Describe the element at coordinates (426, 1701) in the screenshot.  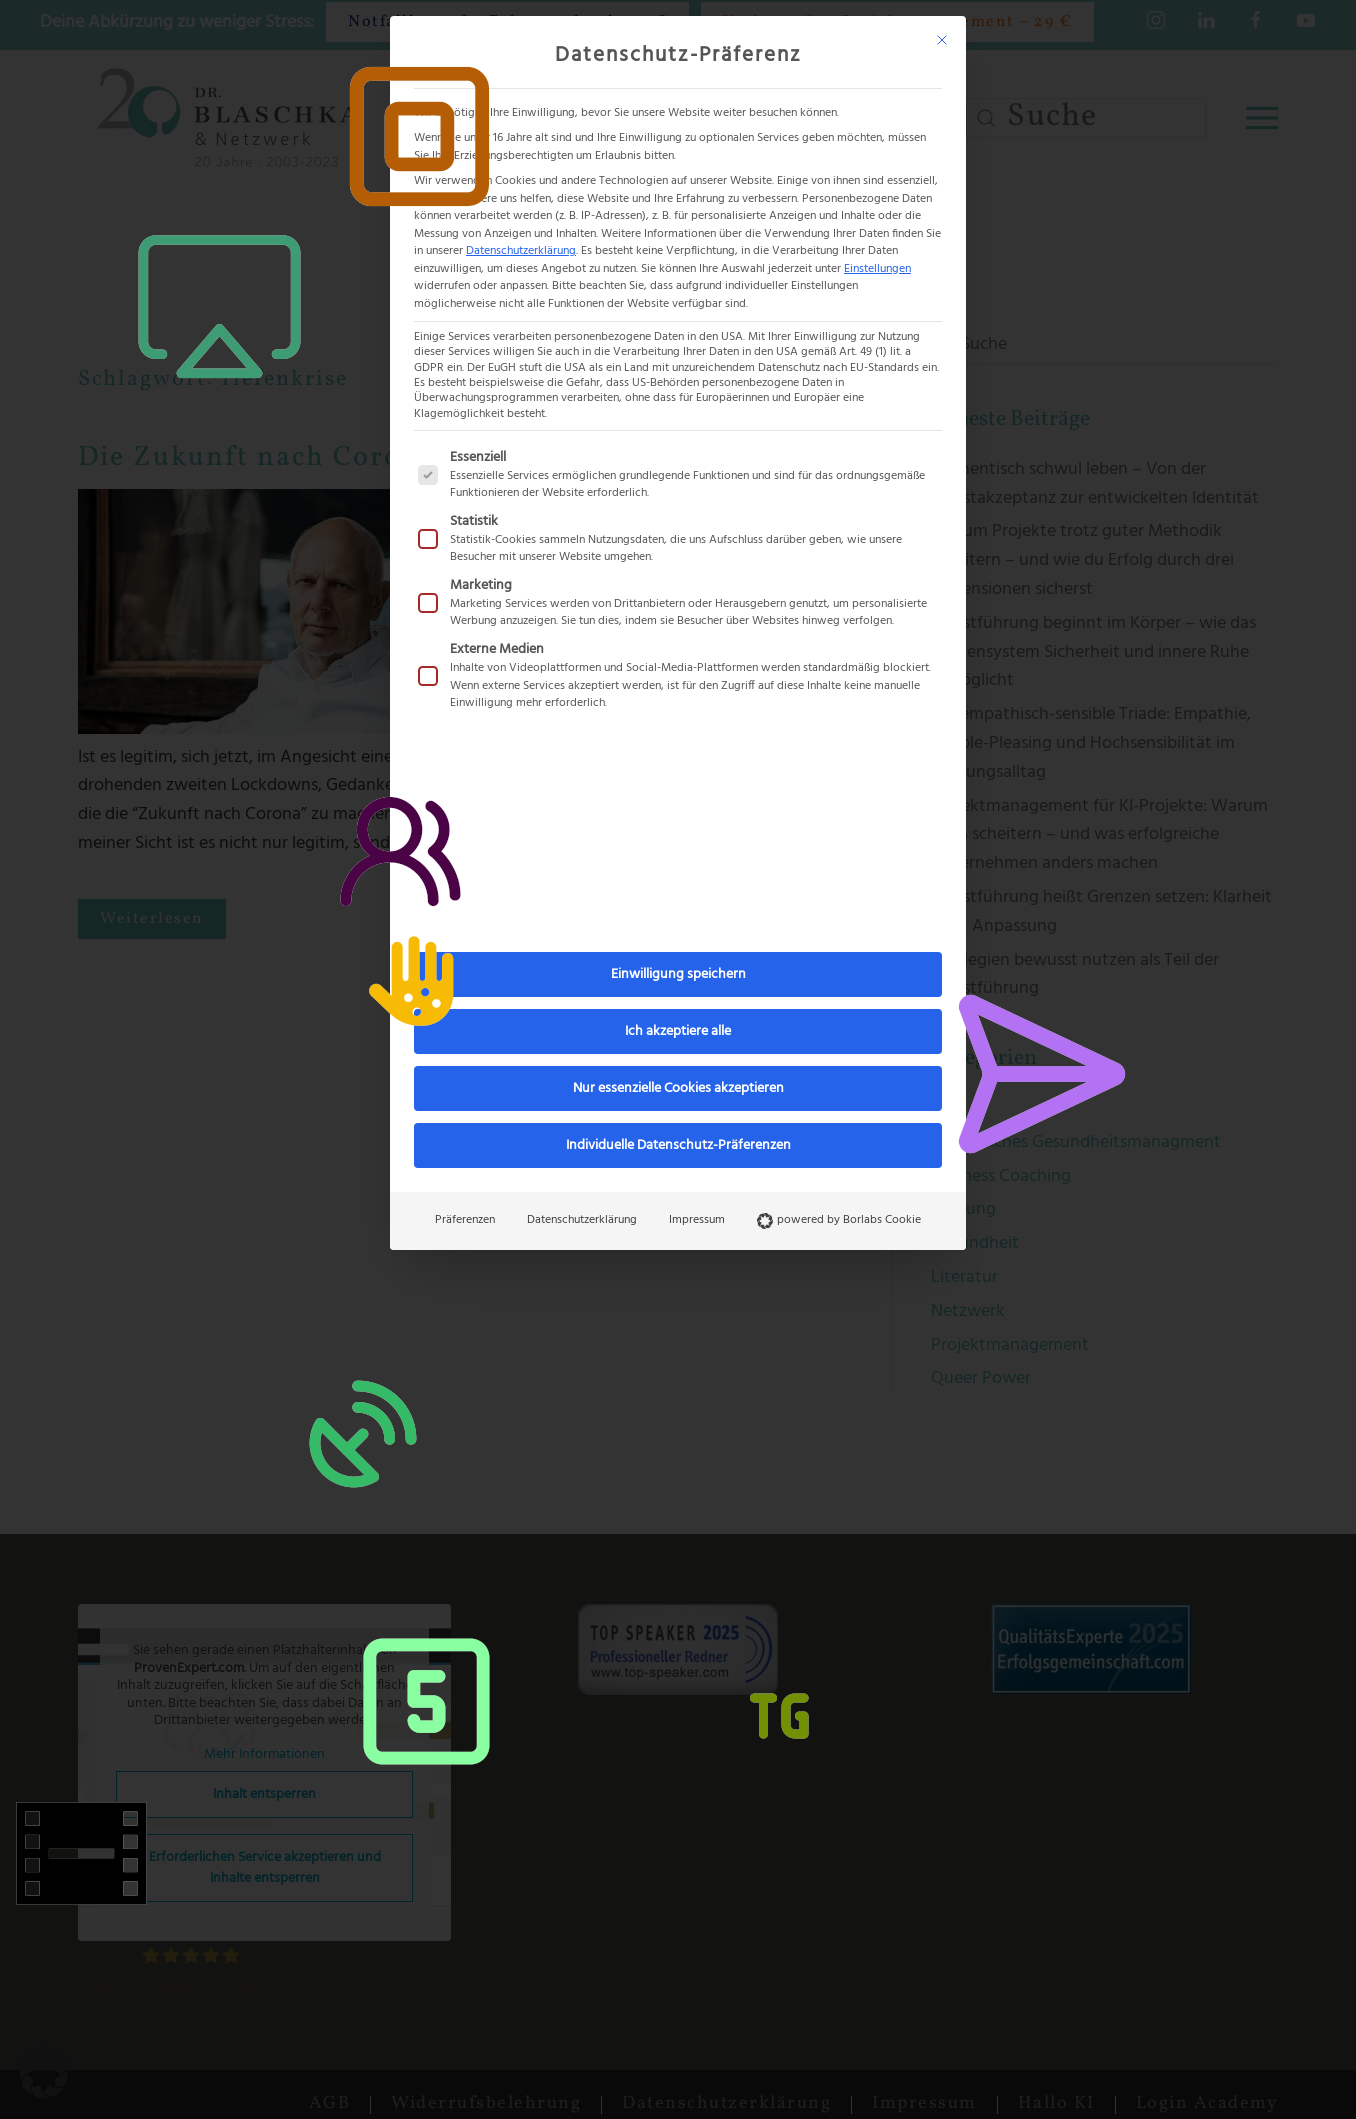
I see `select or navigate to item number 5` at that location.